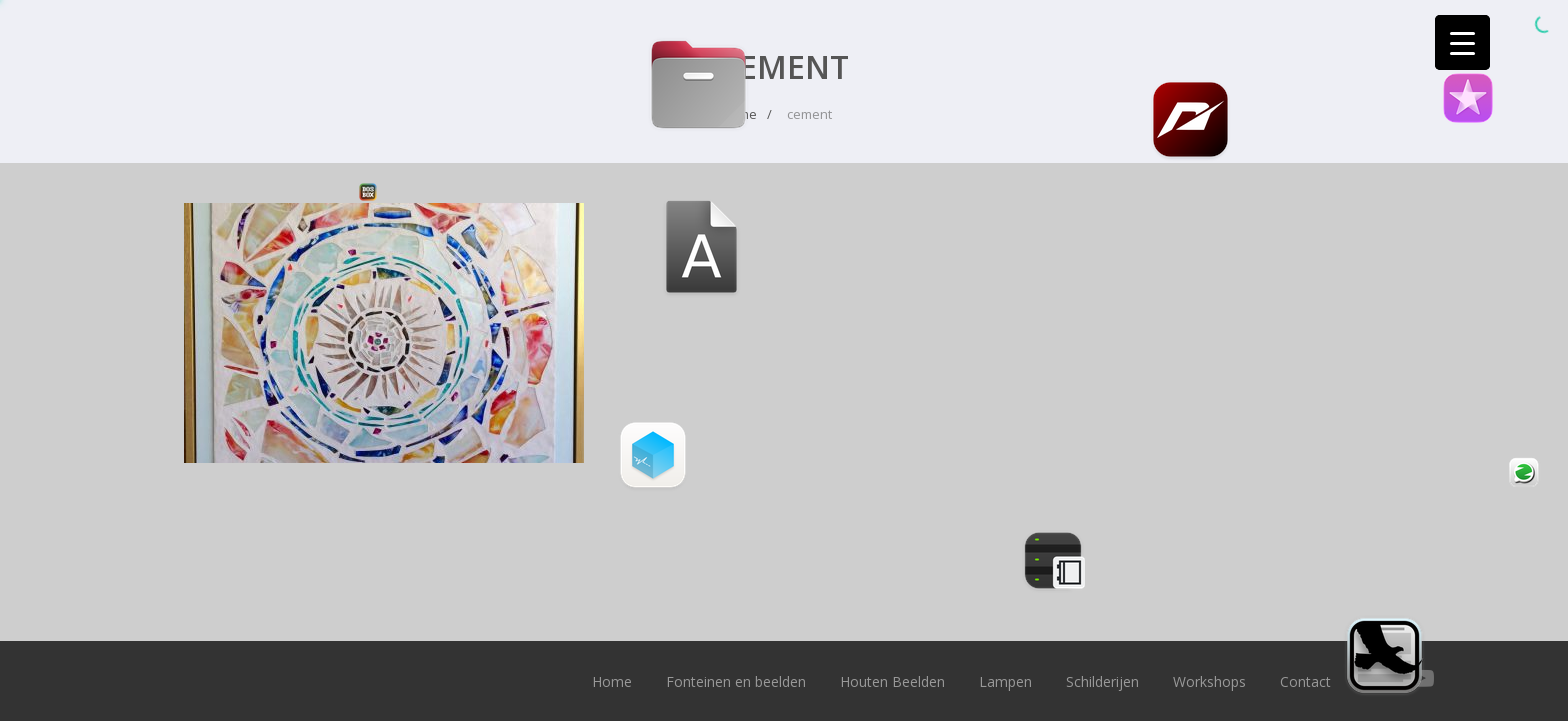  Describe the element at coordinates (368, 192) in the screenshot. I see `launch DOSBox Staging emulator` at that location.